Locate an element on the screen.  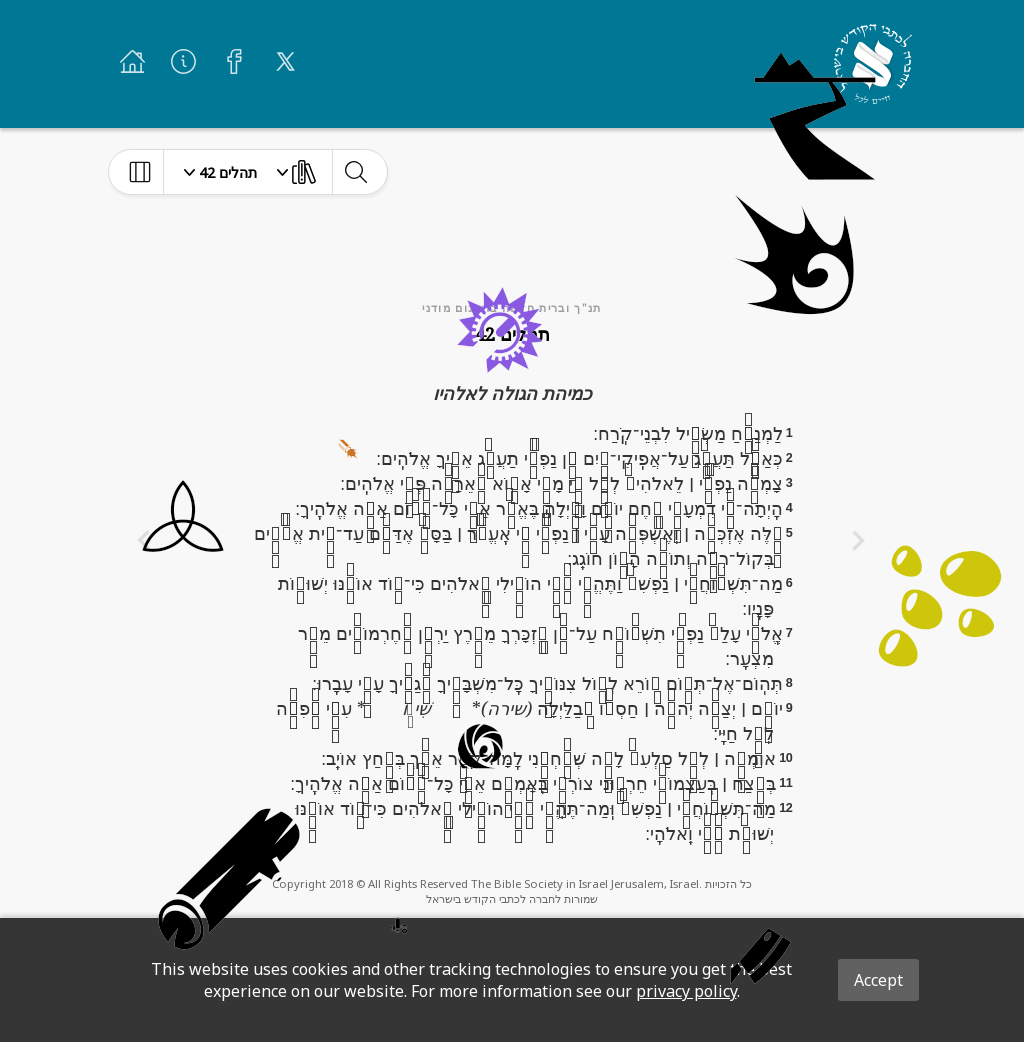
collect mineral pearls or gems is located at coordinates (940, 606).